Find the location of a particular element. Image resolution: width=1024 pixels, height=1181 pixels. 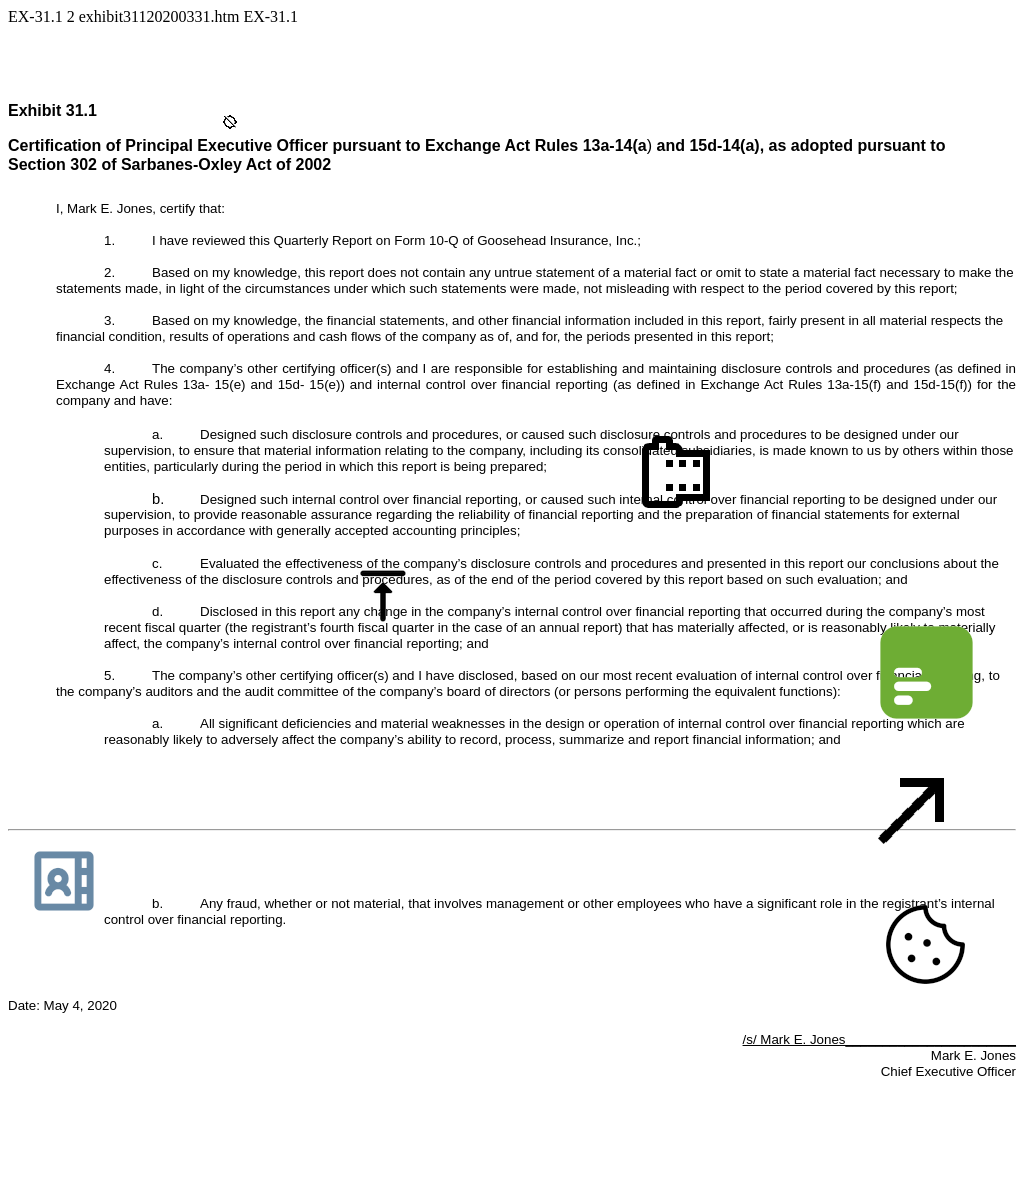

open your contacts or address book is located at coordinates (64, 881).